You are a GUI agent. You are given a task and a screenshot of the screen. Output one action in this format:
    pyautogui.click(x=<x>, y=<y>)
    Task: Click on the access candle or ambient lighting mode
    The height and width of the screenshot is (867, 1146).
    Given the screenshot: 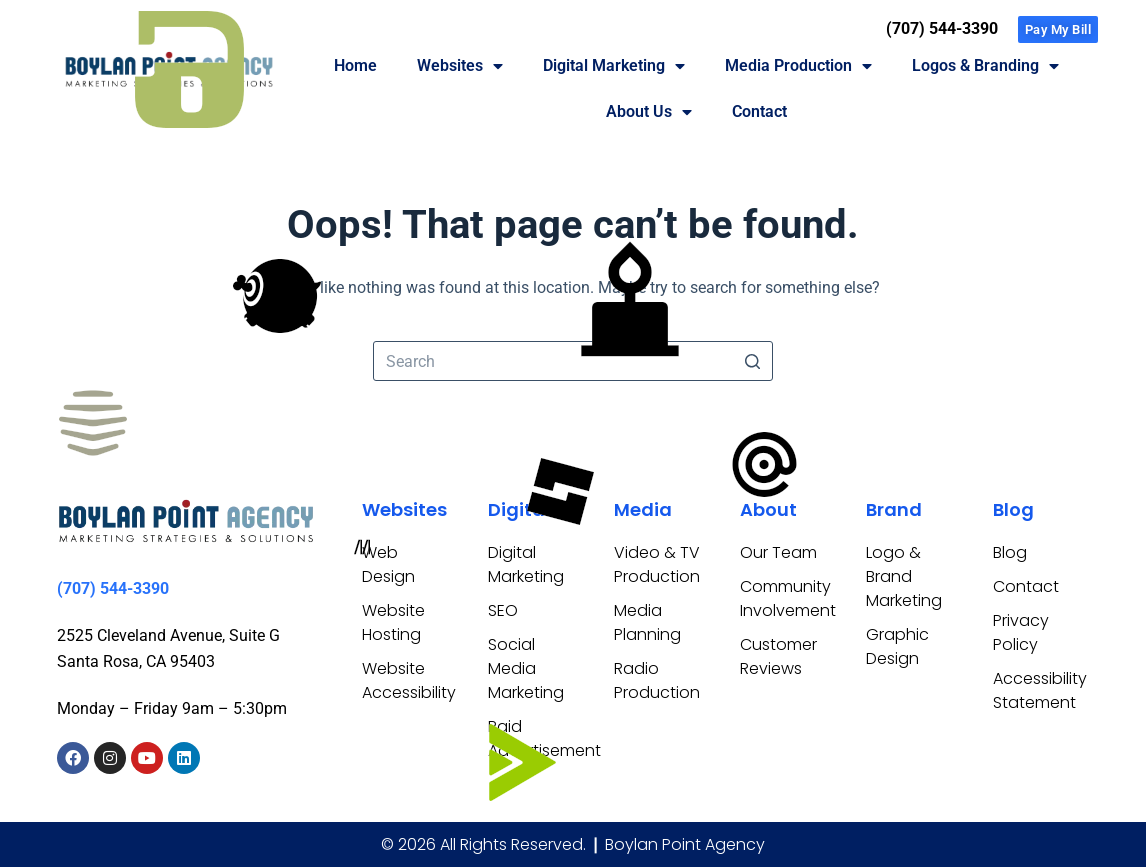 What is the action you would take?
    pyautogui.click(x=630, y=302)
    